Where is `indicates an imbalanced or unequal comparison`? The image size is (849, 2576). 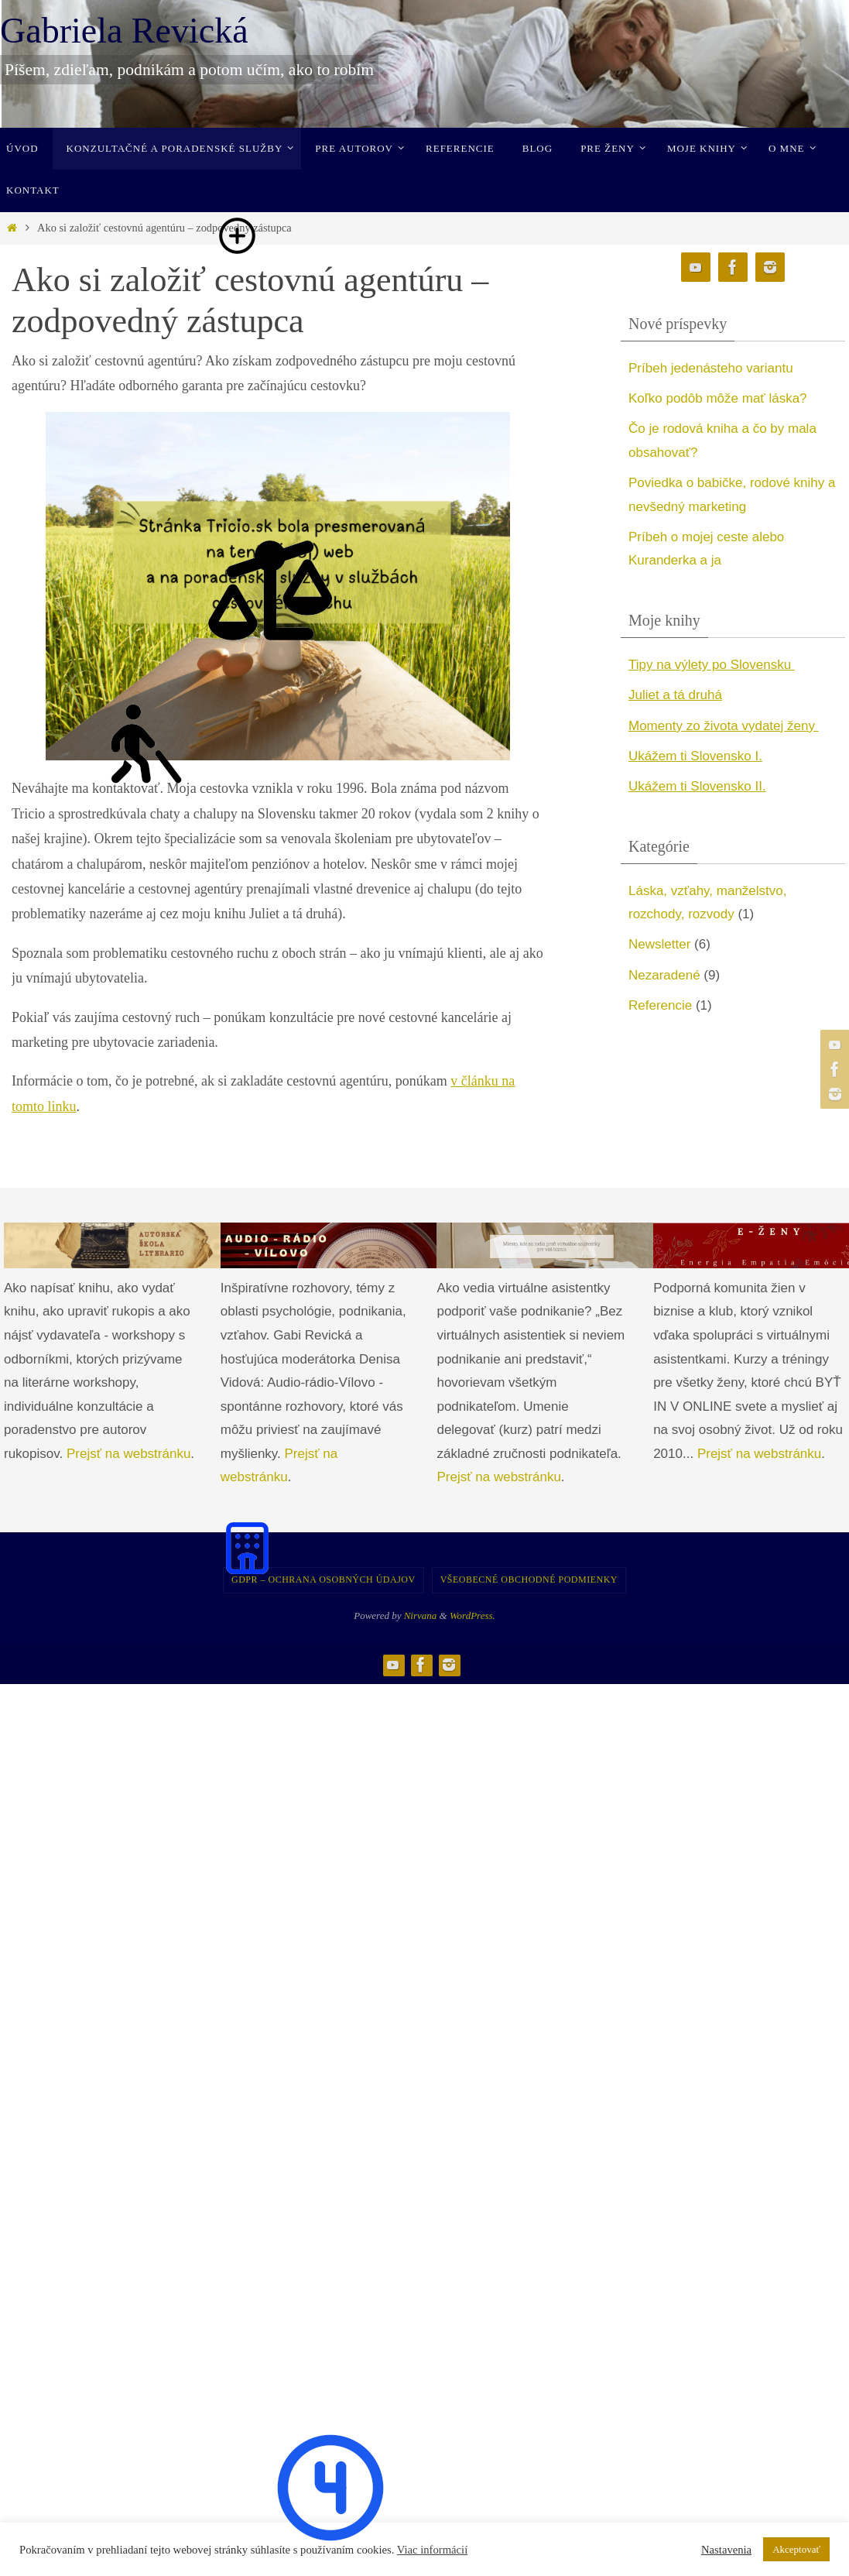
indicates an imbalanced or unequal comparison is located at coordinates (270, 590).